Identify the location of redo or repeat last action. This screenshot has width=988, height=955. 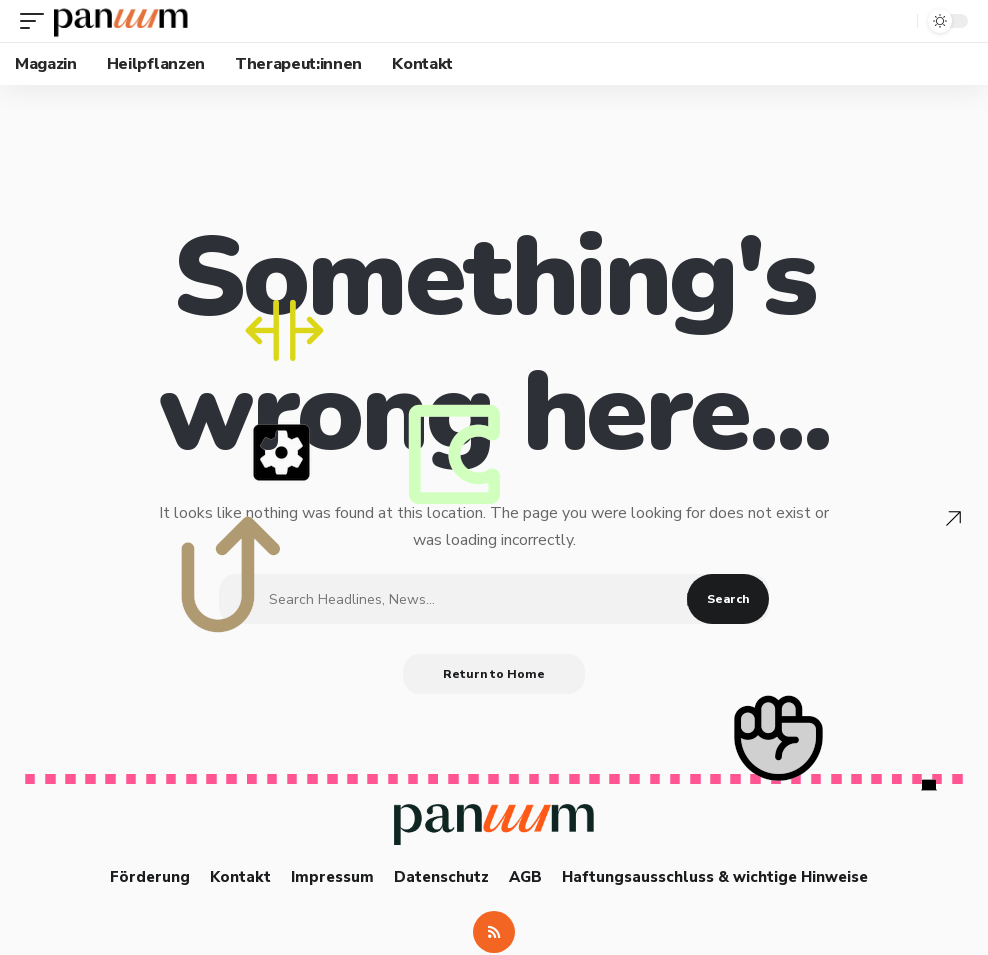
(226, 574).